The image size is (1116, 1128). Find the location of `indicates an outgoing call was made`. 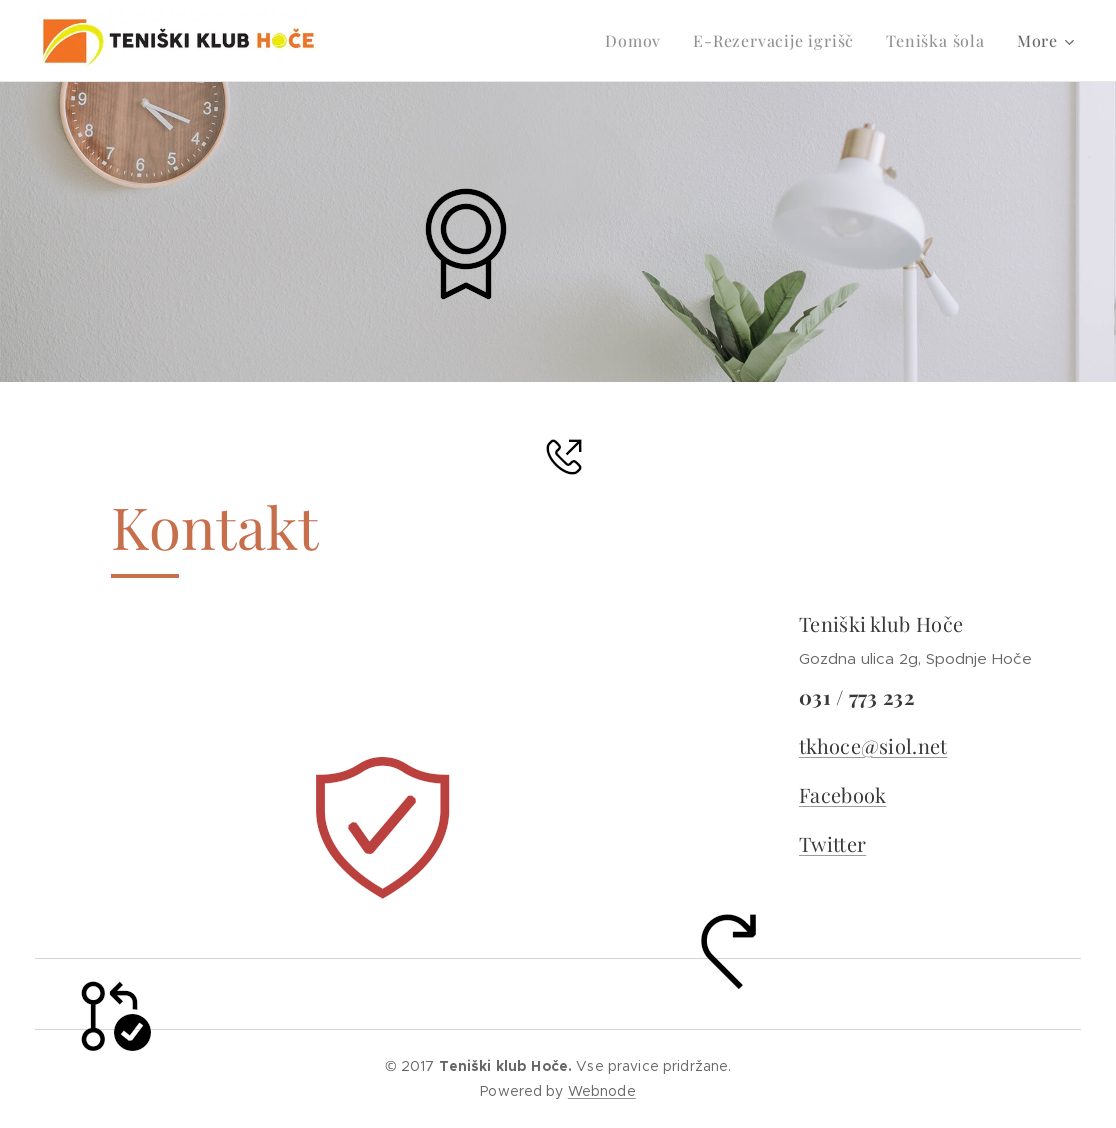

indicates an outgoing call was made is located at coordinates (564, 457).